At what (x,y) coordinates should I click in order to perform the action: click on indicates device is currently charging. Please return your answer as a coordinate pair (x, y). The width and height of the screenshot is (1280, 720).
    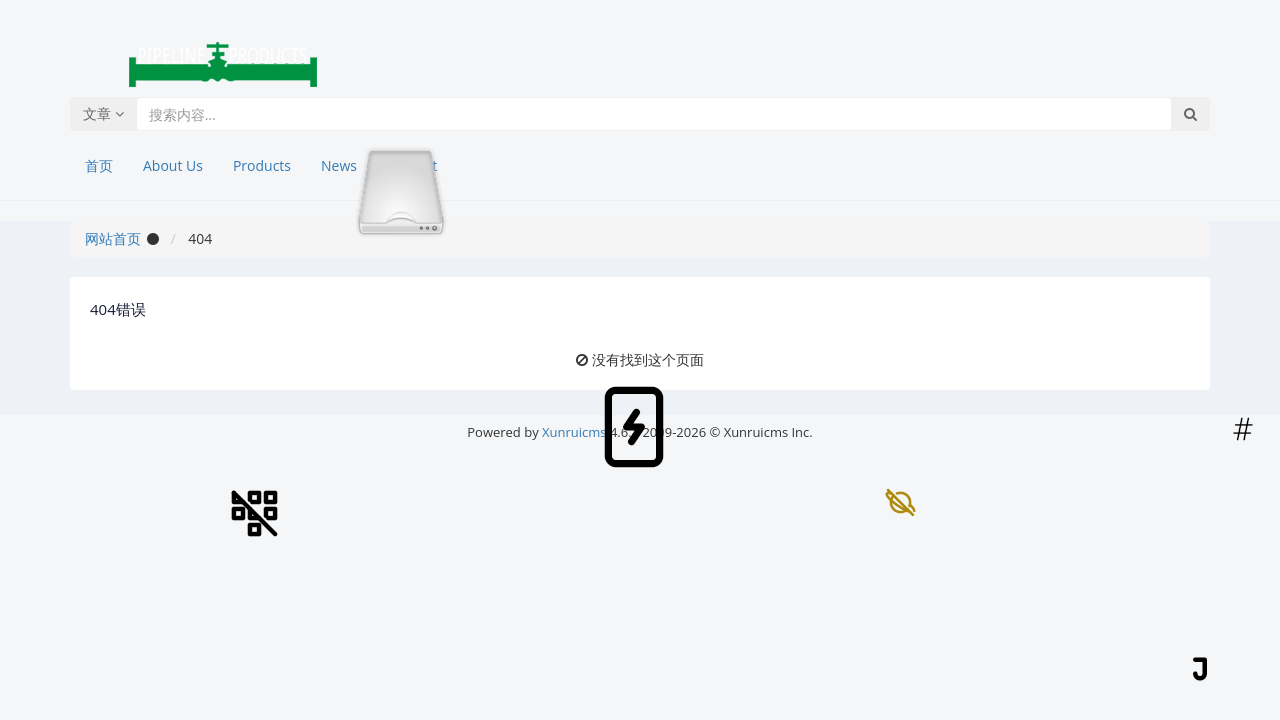
    Looking at the image, I should click on (634, 427).